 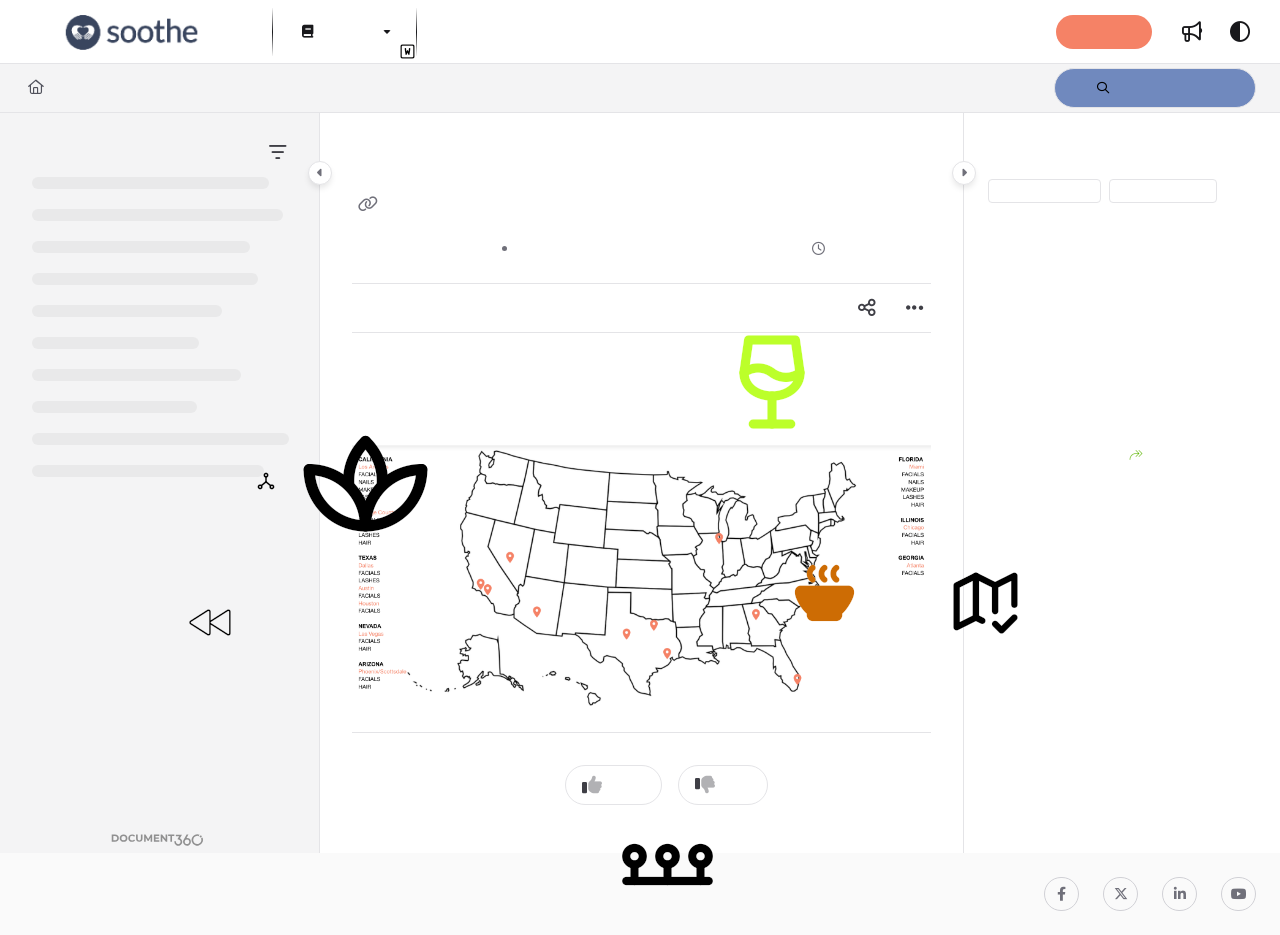 What do you see at coordinates (772, 382) in the screenshot?
I see `indicates drink or beverage option` at bounding box center [772, 382].